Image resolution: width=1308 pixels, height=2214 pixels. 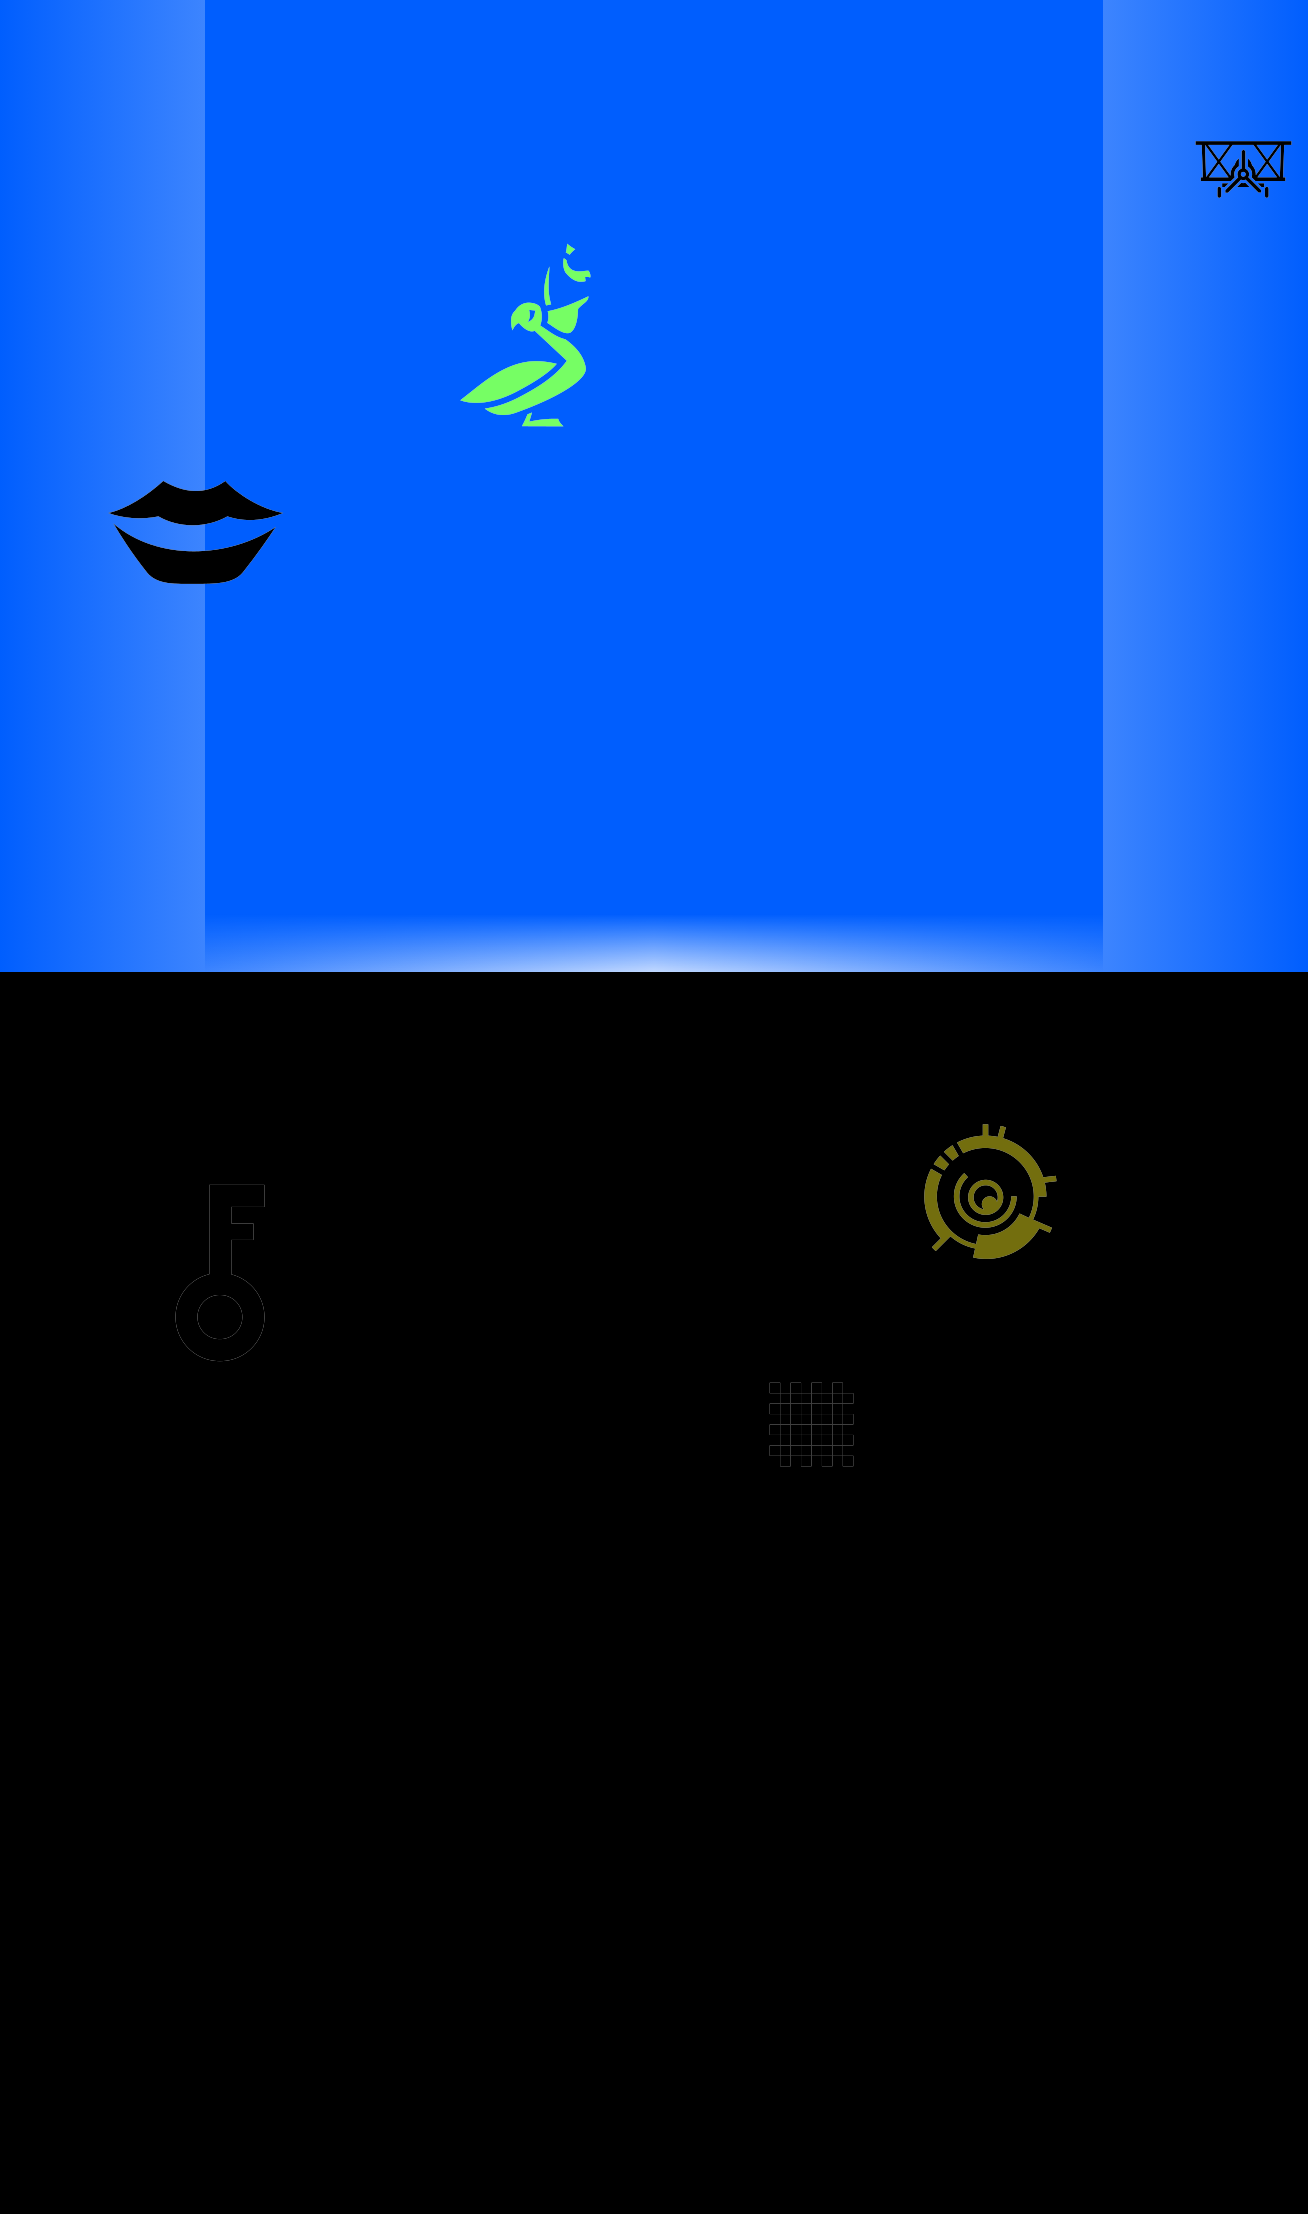 What do you see at coordinates (1243, 169) in the screenshot?
I see `access flight or aviation games` at bounding box center [1243, 169].